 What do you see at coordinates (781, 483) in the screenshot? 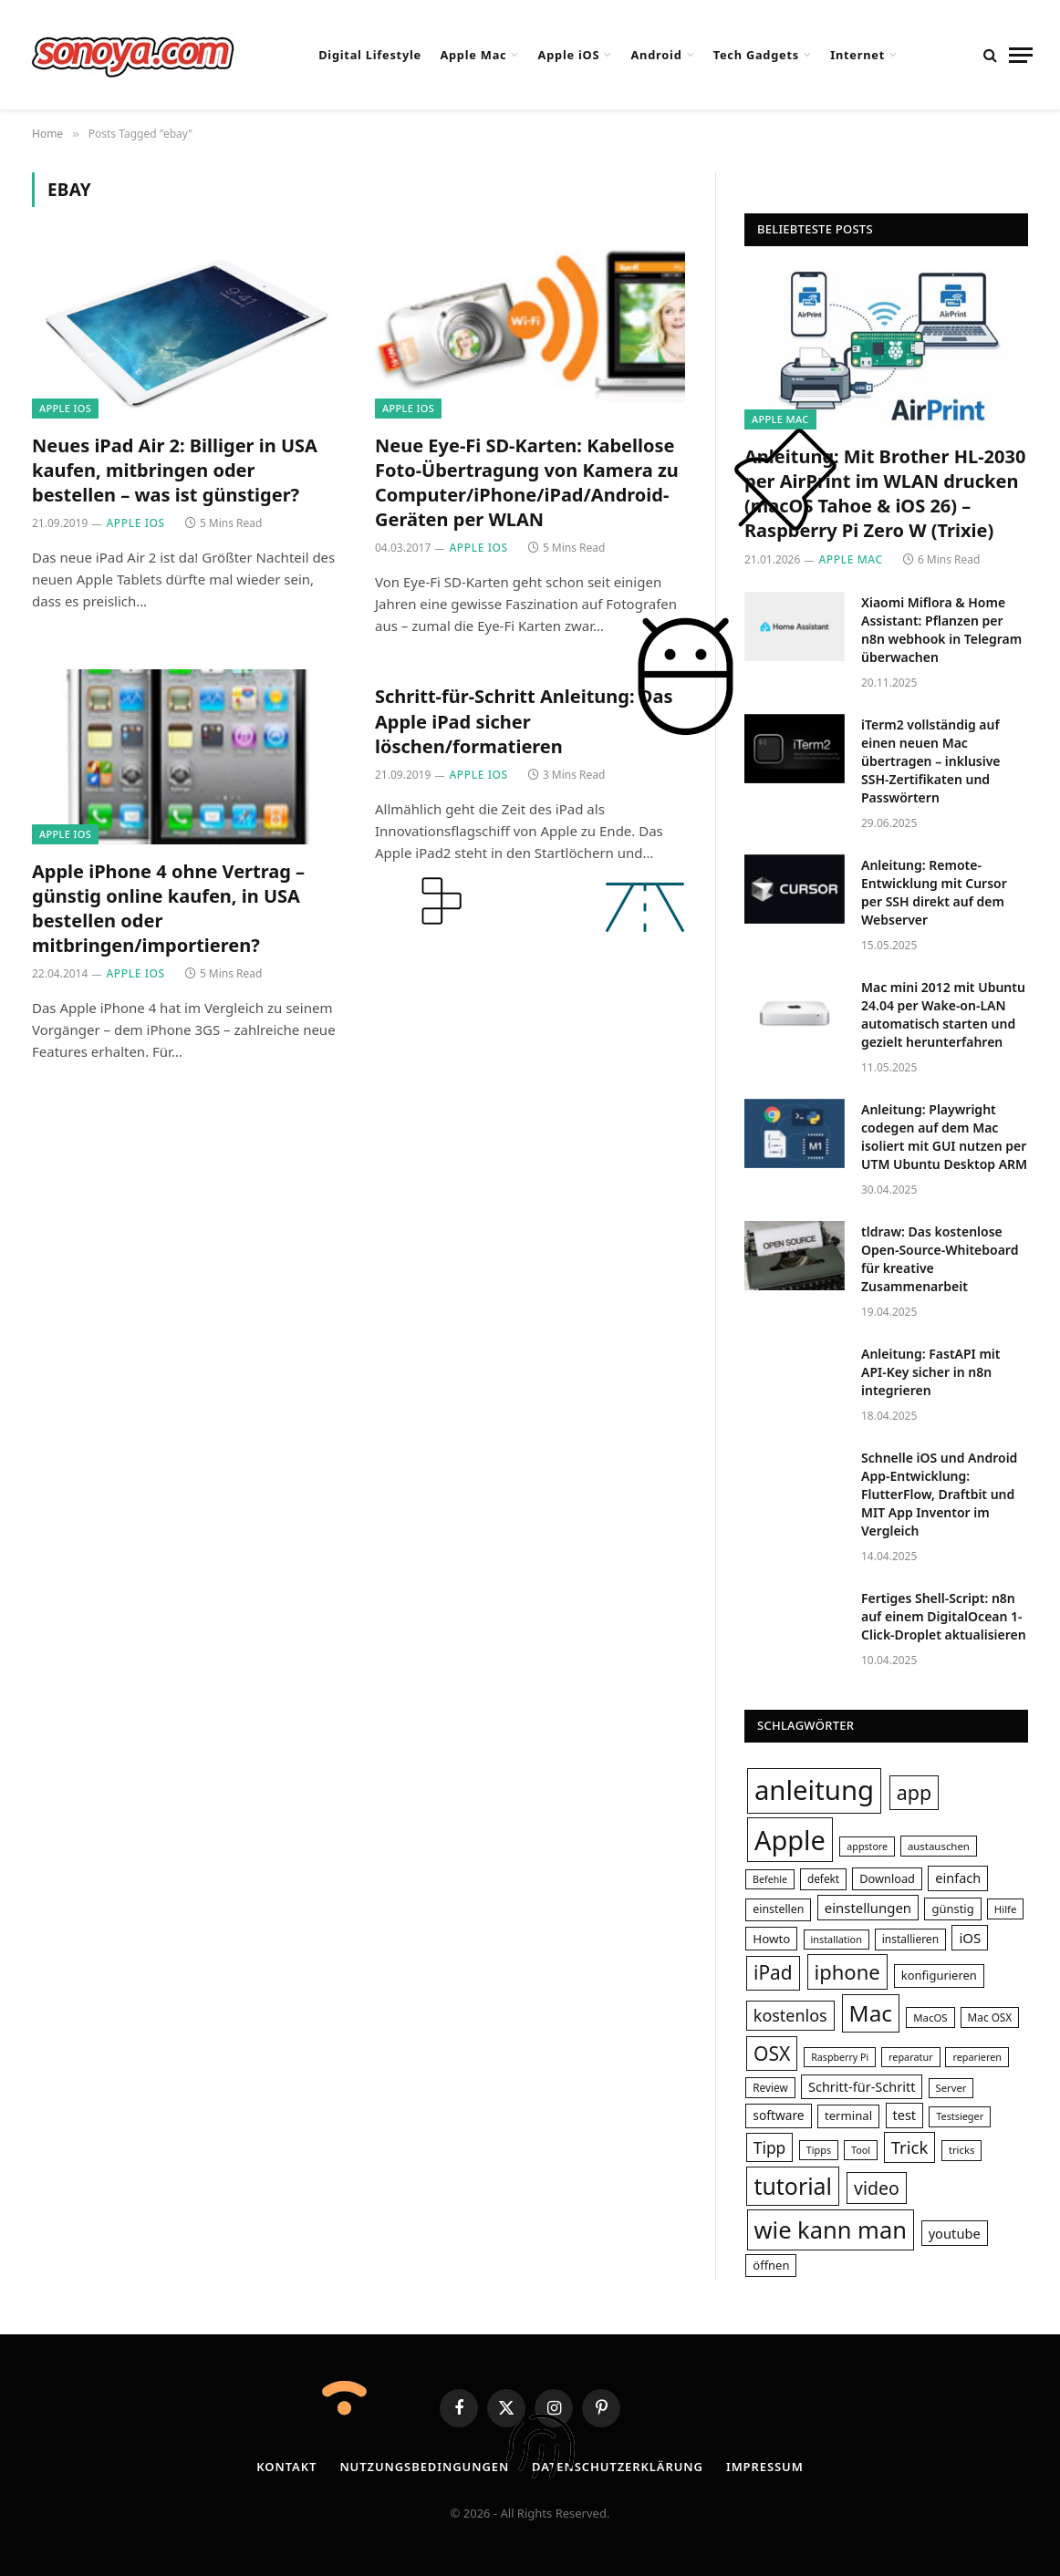
I see `pin an item to keep it visible` at bounding box center [781, 483].